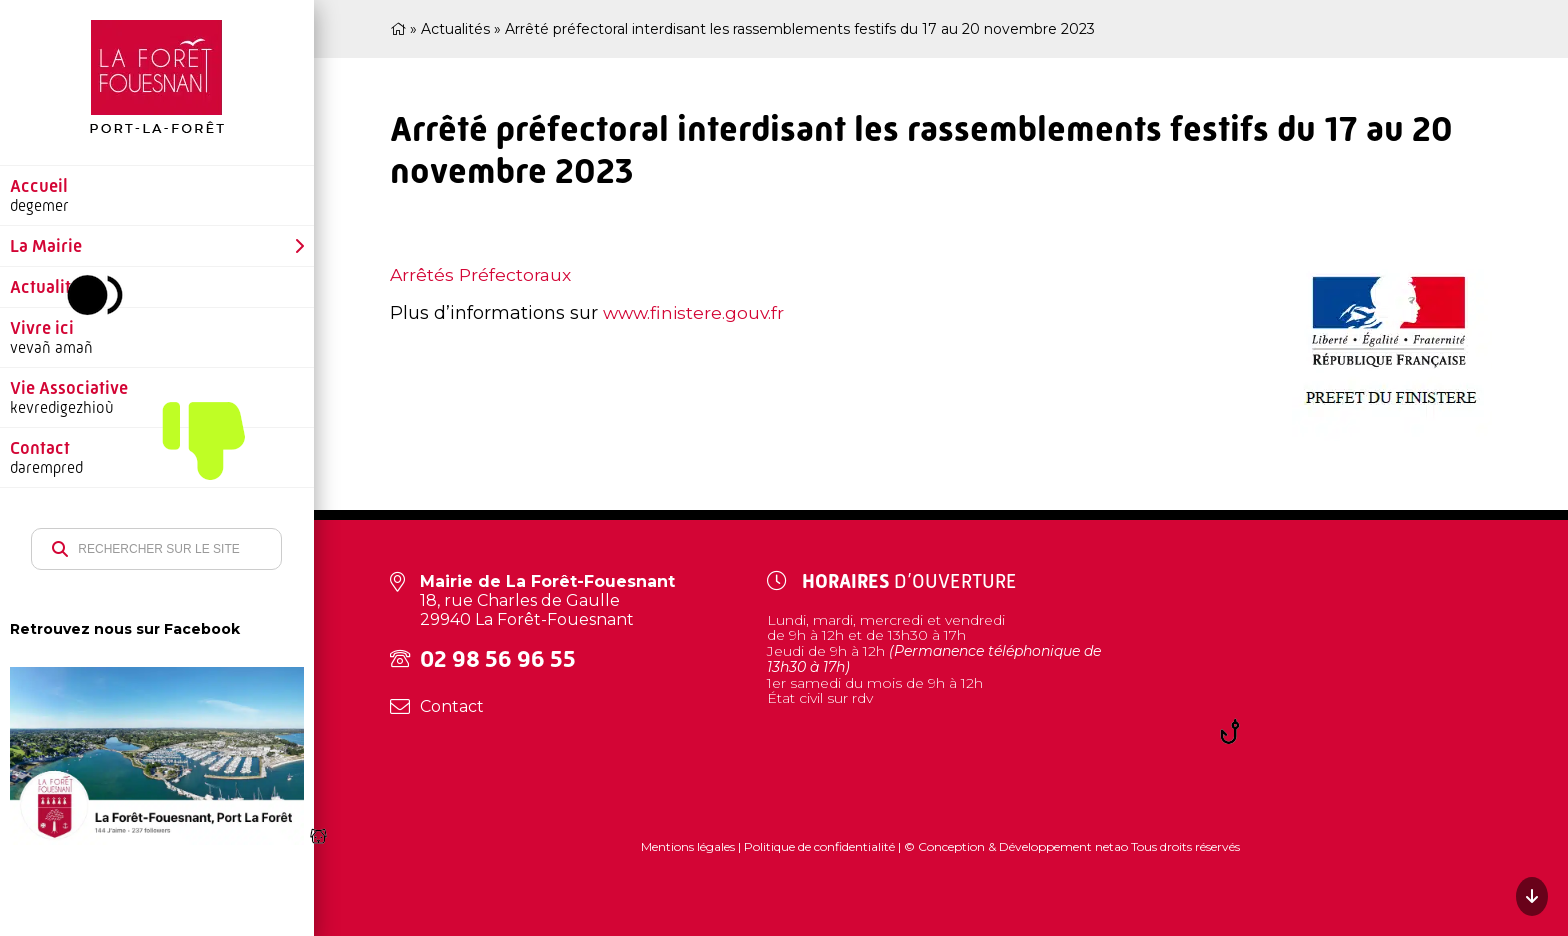 The image size is (1568, 936). I want to click on fishing or angling activity, so click(1230, 732).